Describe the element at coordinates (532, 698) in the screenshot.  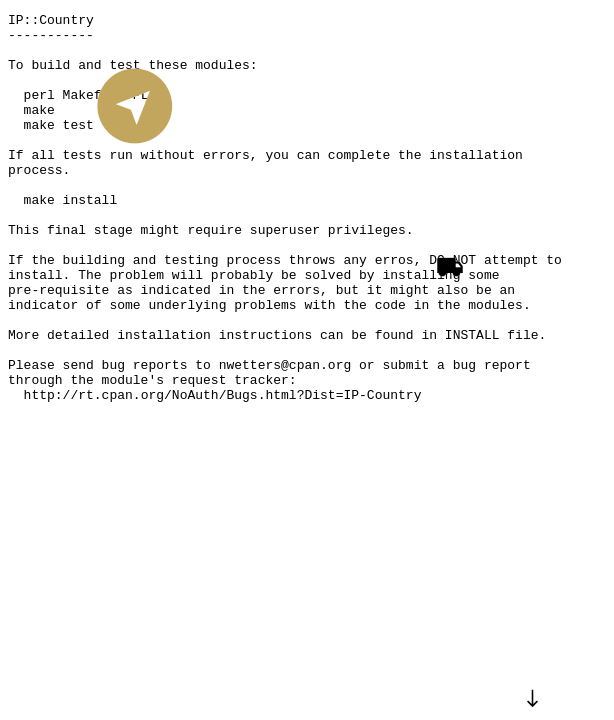
I see `scroll down for more content` at that location.